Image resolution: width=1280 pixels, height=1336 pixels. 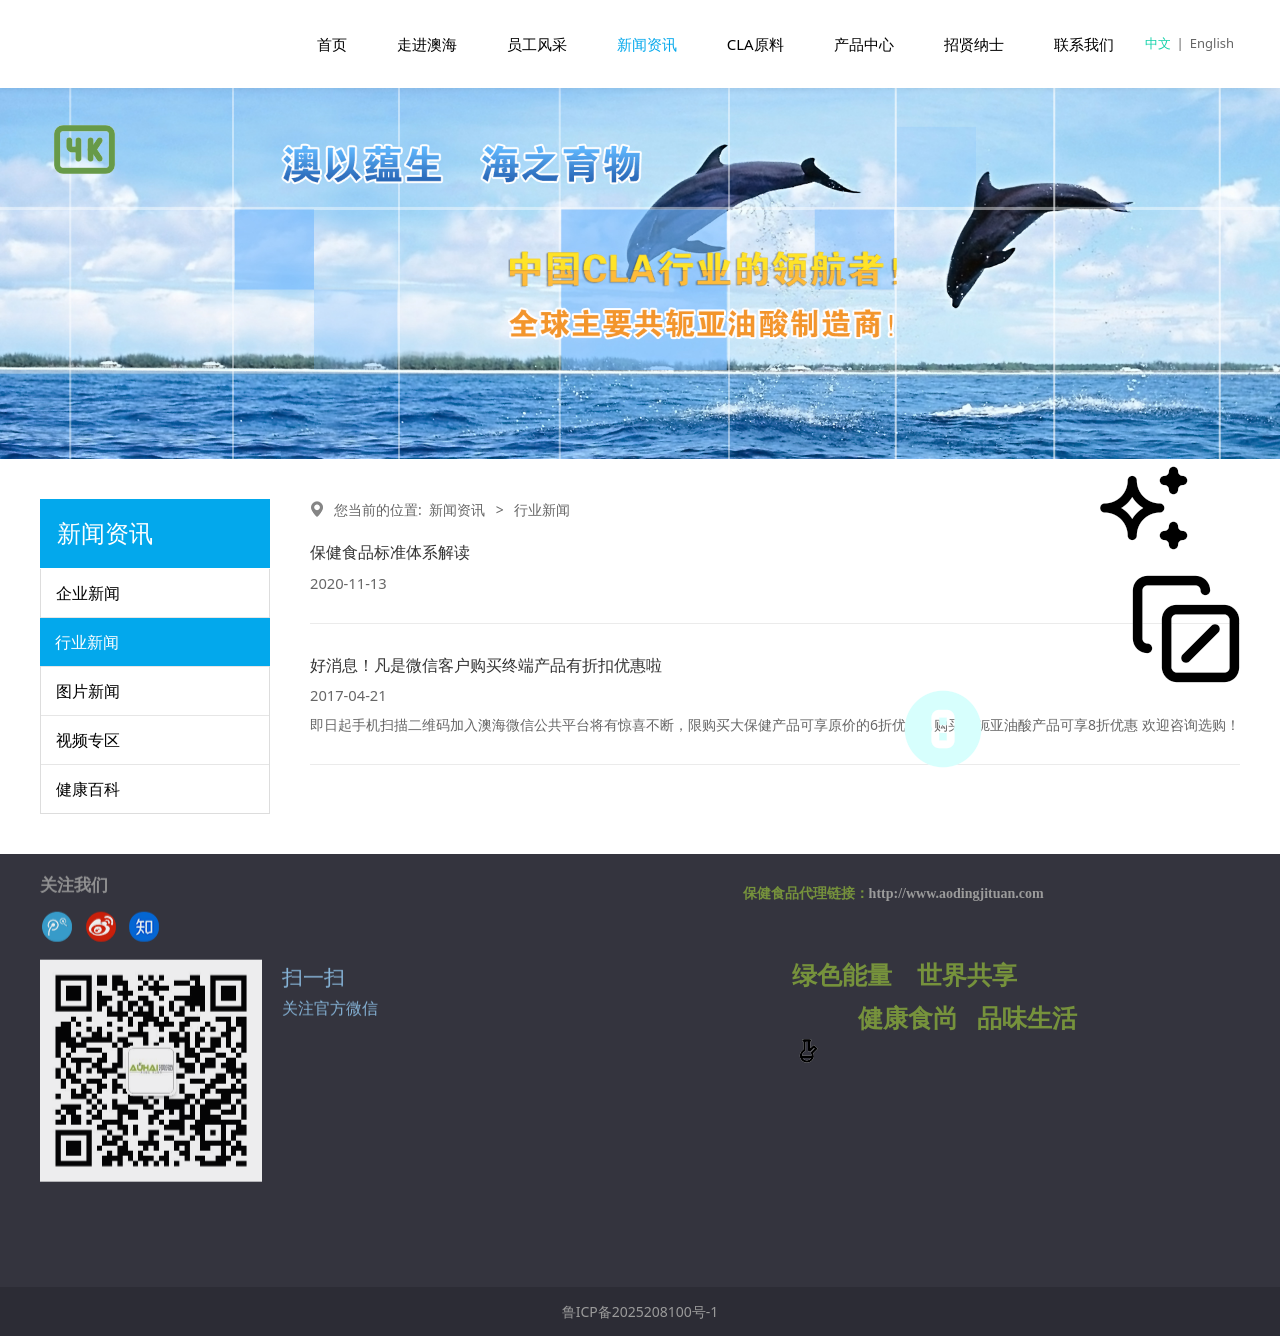 What do you see at coordinates (808, 1051) in the screenshot?
I see `access chemistry or laboratory tools` at bounding box center [808, 1051].